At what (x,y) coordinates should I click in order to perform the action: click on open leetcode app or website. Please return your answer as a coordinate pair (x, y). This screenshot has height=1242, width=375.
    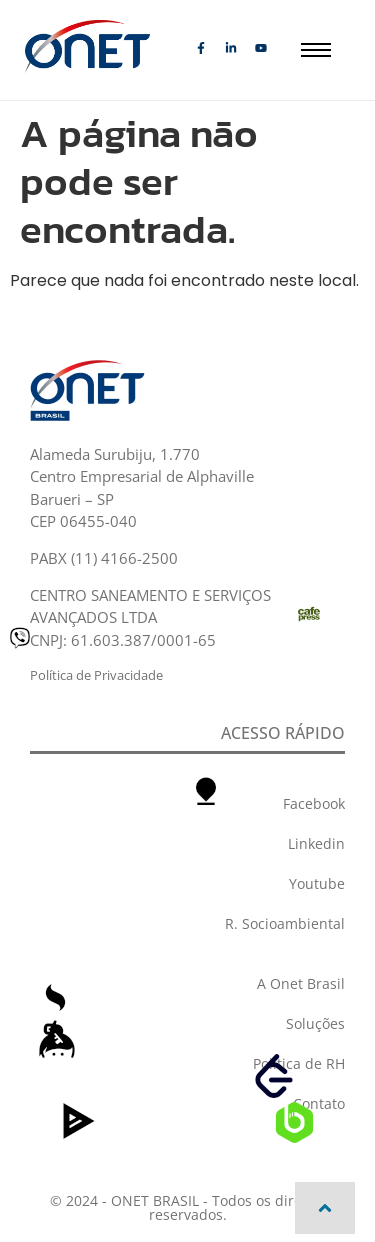
    Looking at the image, I should click on (274, 1076).